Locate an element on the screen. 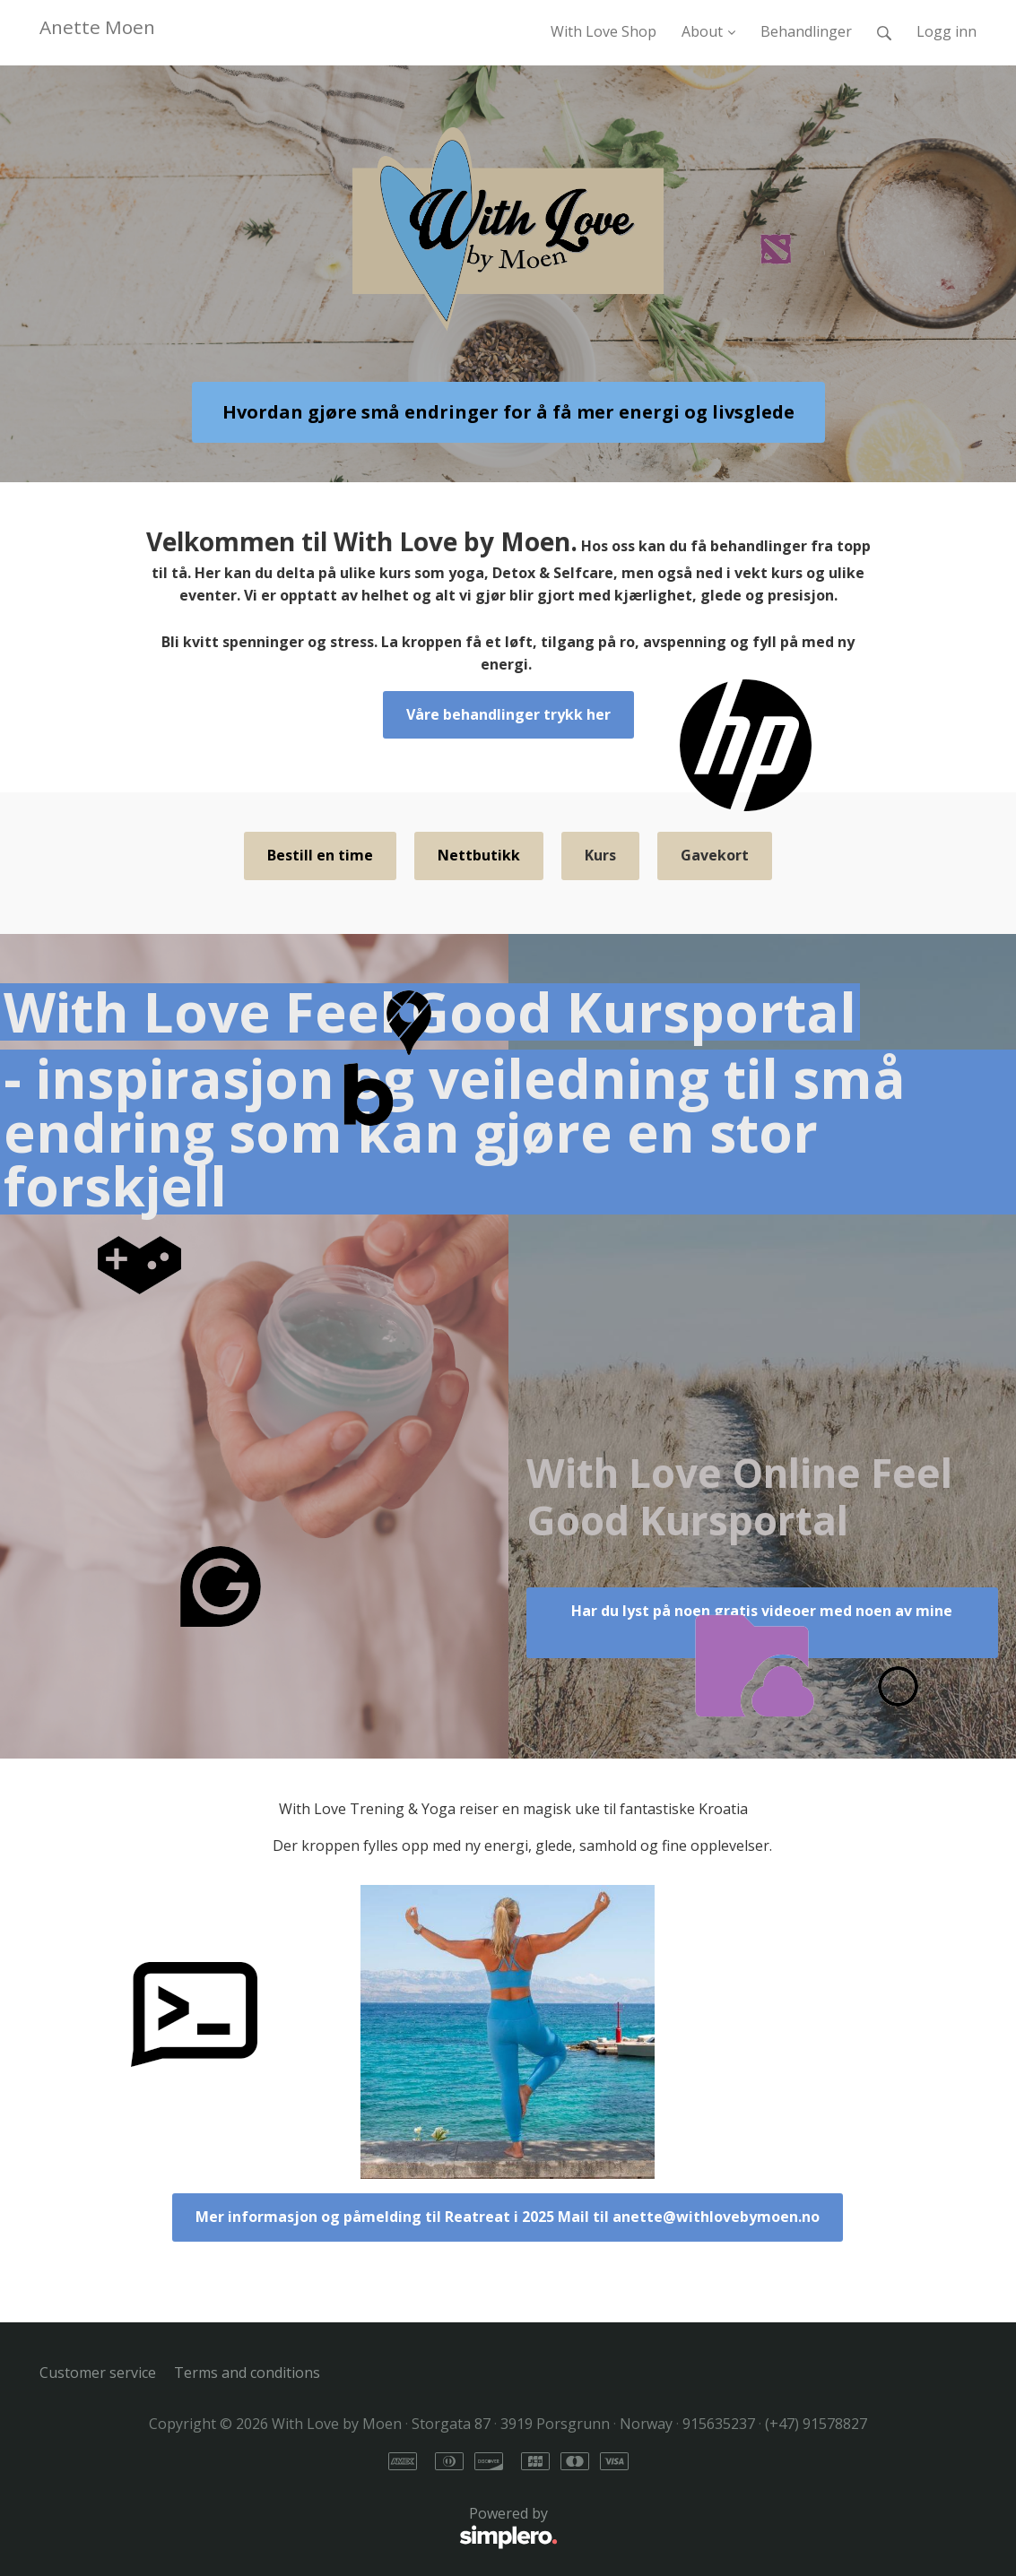 The image size is (1016, 2576). launch Dota 2 game is located at coordinates (776, 249).